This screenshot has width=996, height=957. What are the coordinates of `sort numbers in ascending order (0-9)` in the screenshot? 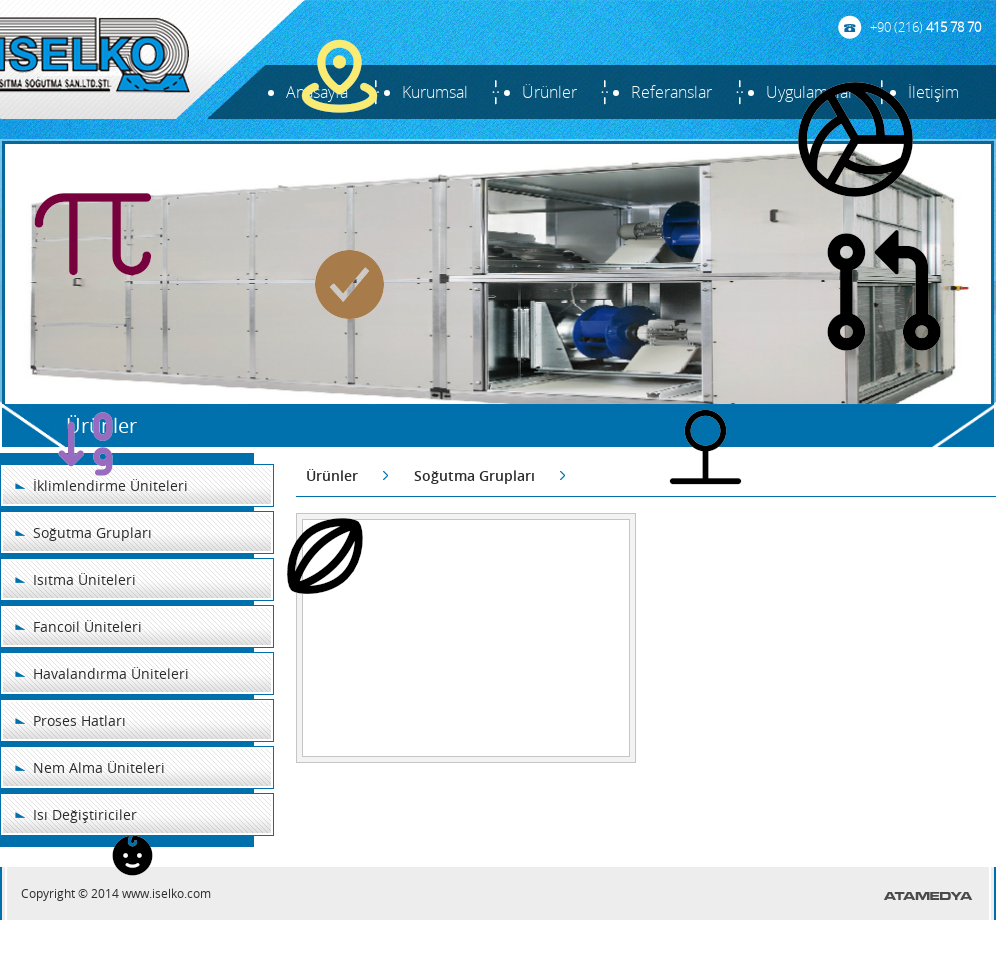 It's located at (87, 444).